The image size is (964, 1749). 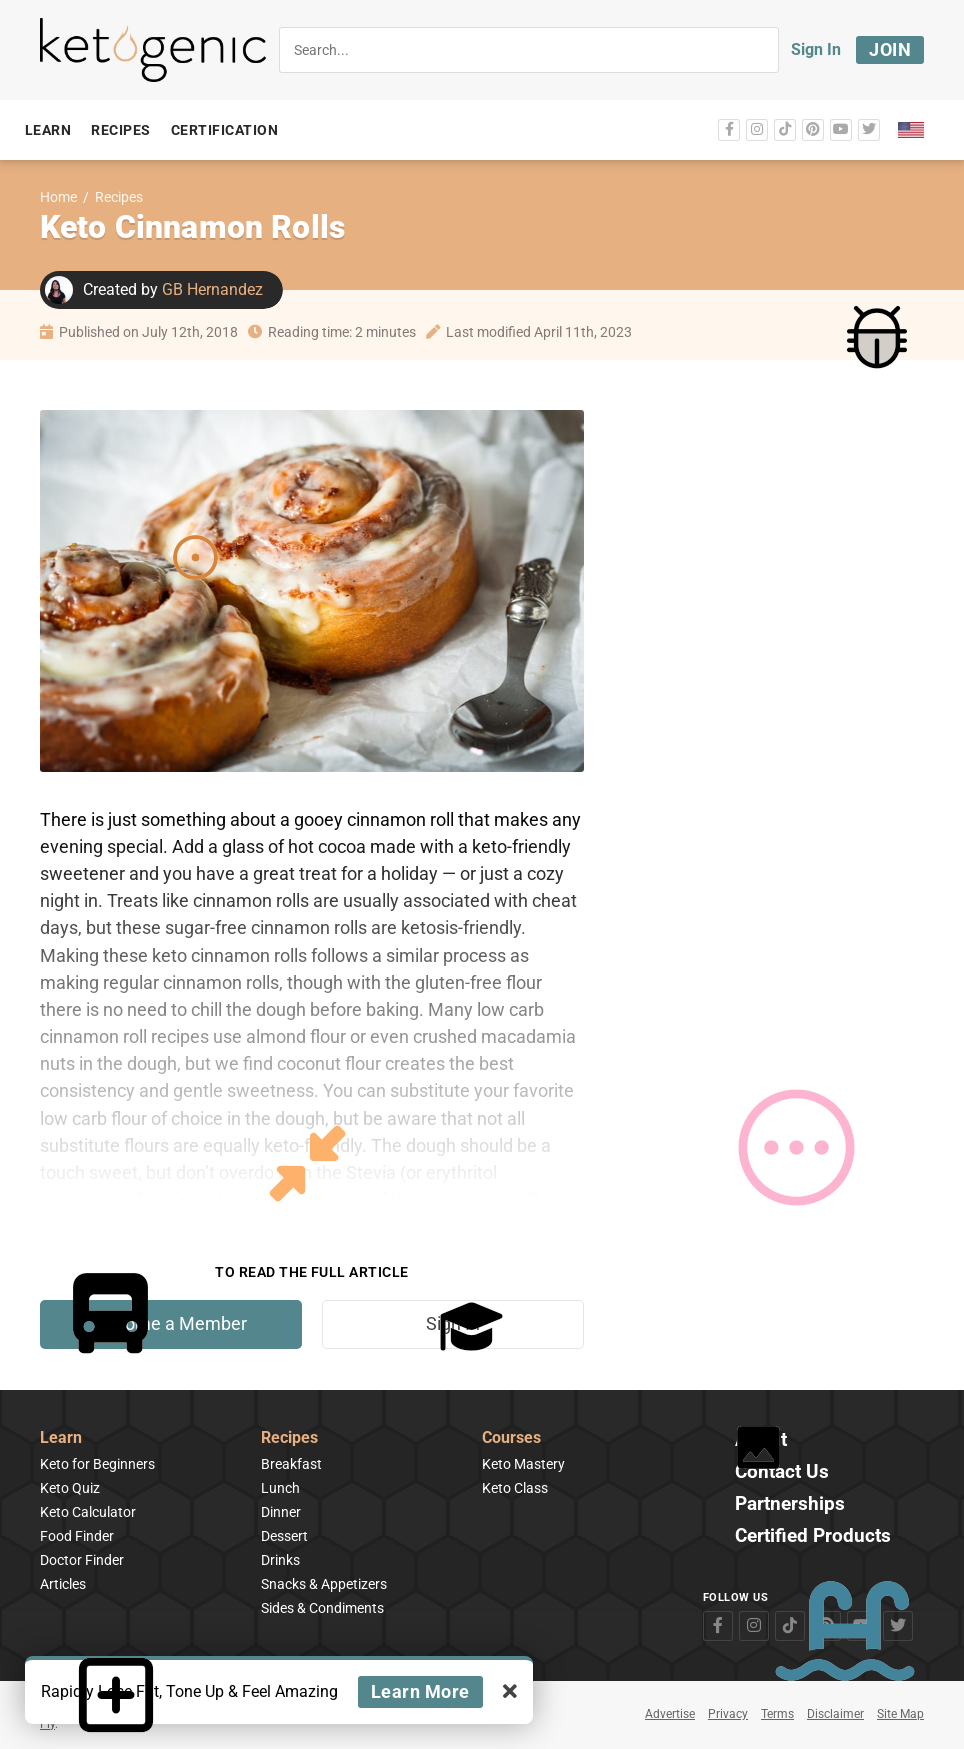 What do you see at coordinates (758, 1447) in the screenshot?
I see `view image or photo` at bounding box center [758, 1447].